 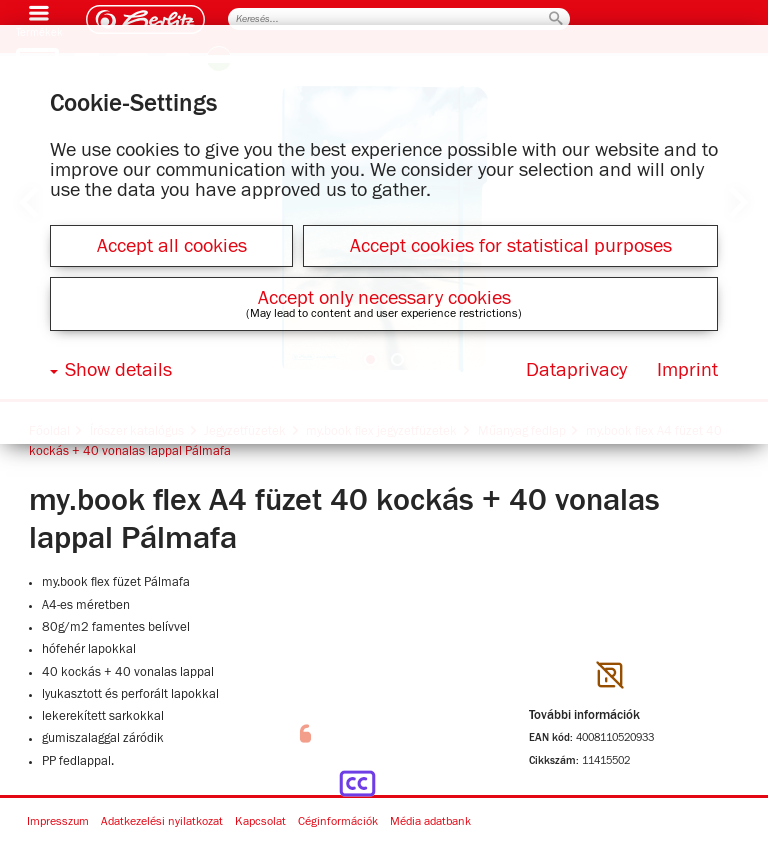 What do you see at coordinates (610, 675) in the screenshot?
I see `no parking available` at bounding box center [610, 675].